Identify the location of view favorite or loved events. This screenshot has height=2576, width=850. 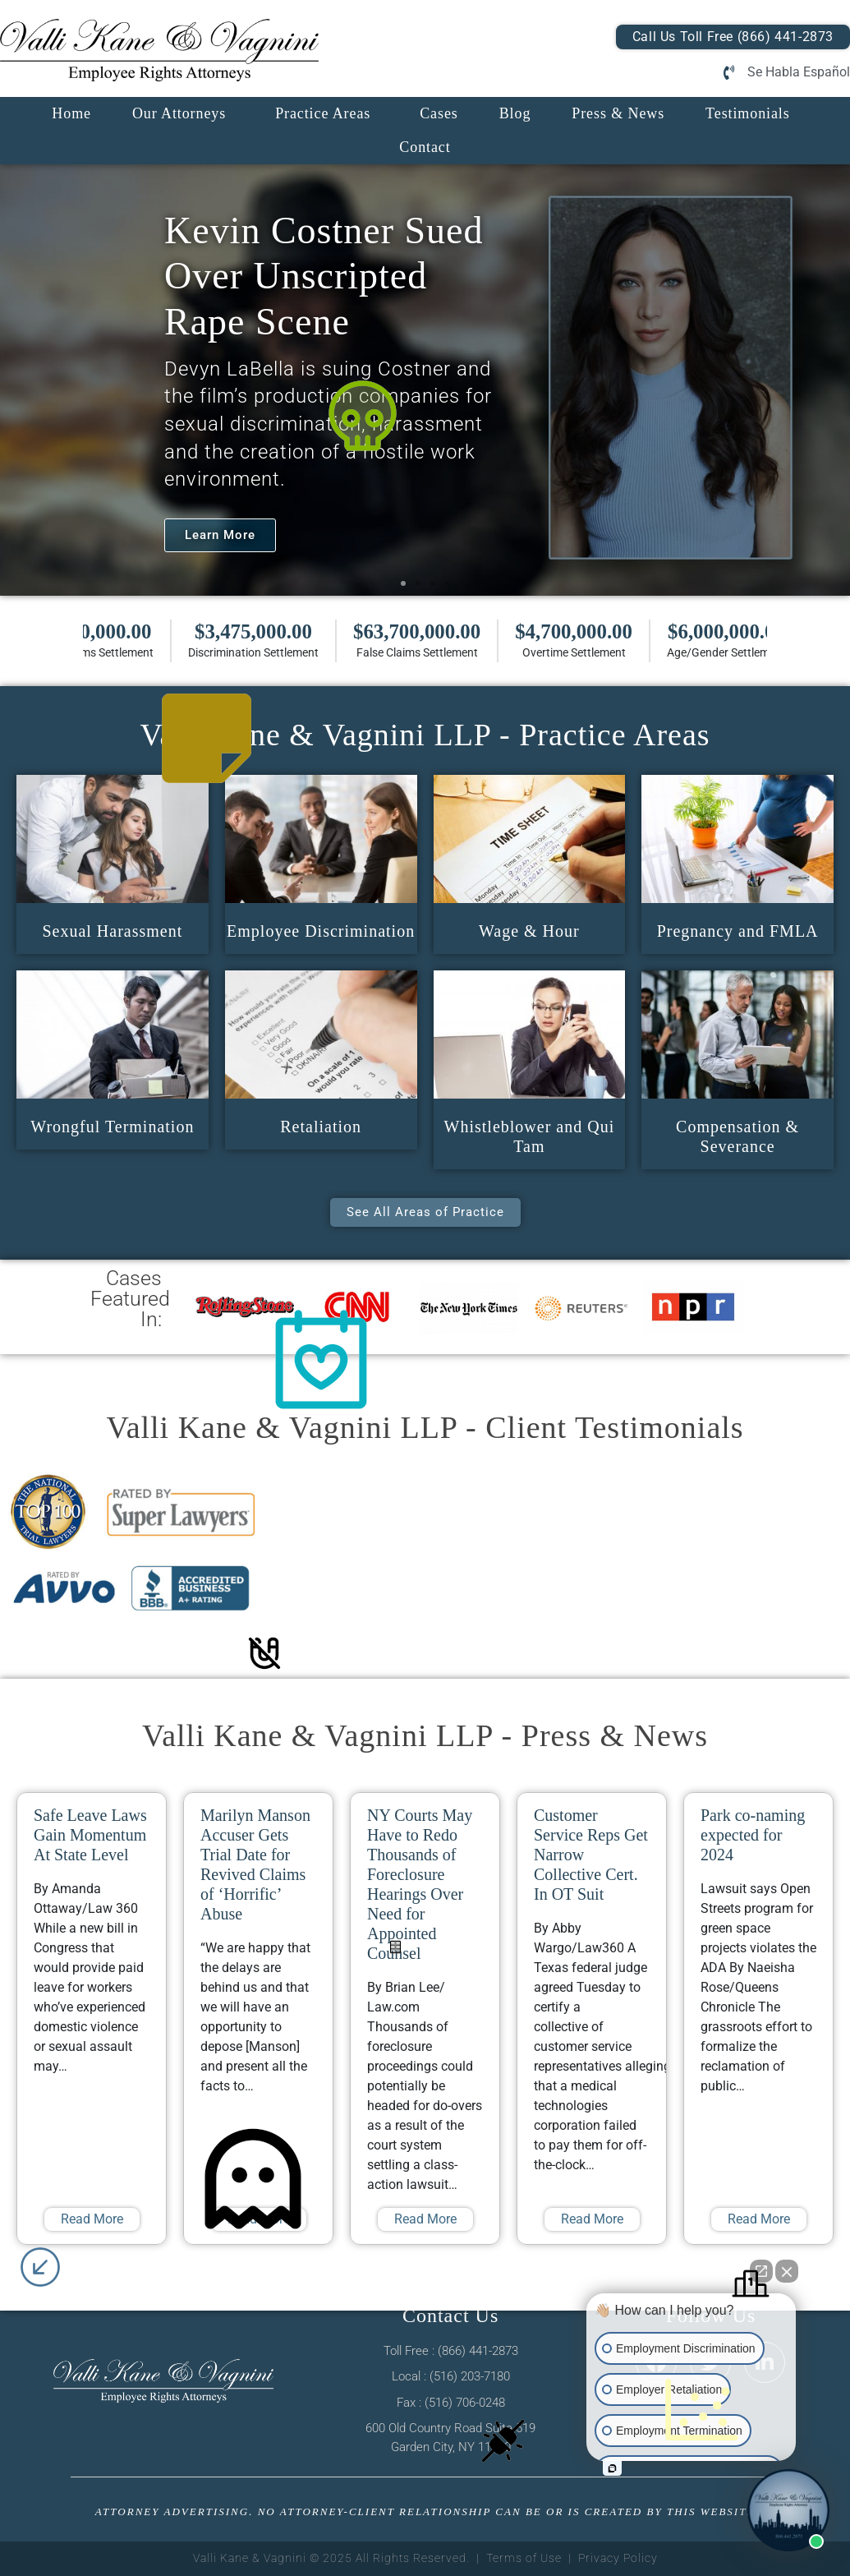
(321, 1363).